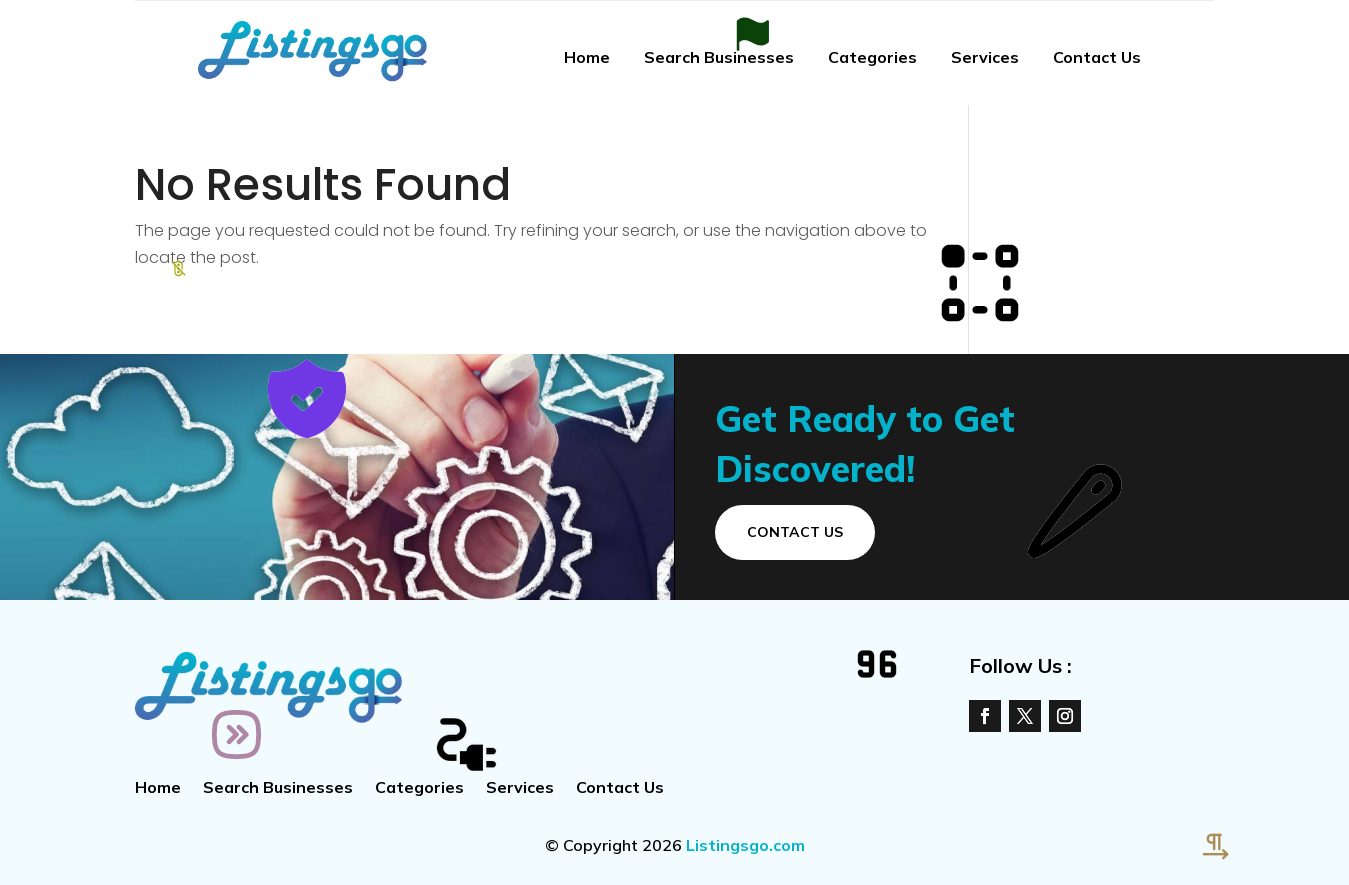 Image resolution: width=1349 pixels, height=885 pixels. Describe the element at coordinates (466, 744) in the screenshot. I see `find nearby electrical or charging services` at that location.